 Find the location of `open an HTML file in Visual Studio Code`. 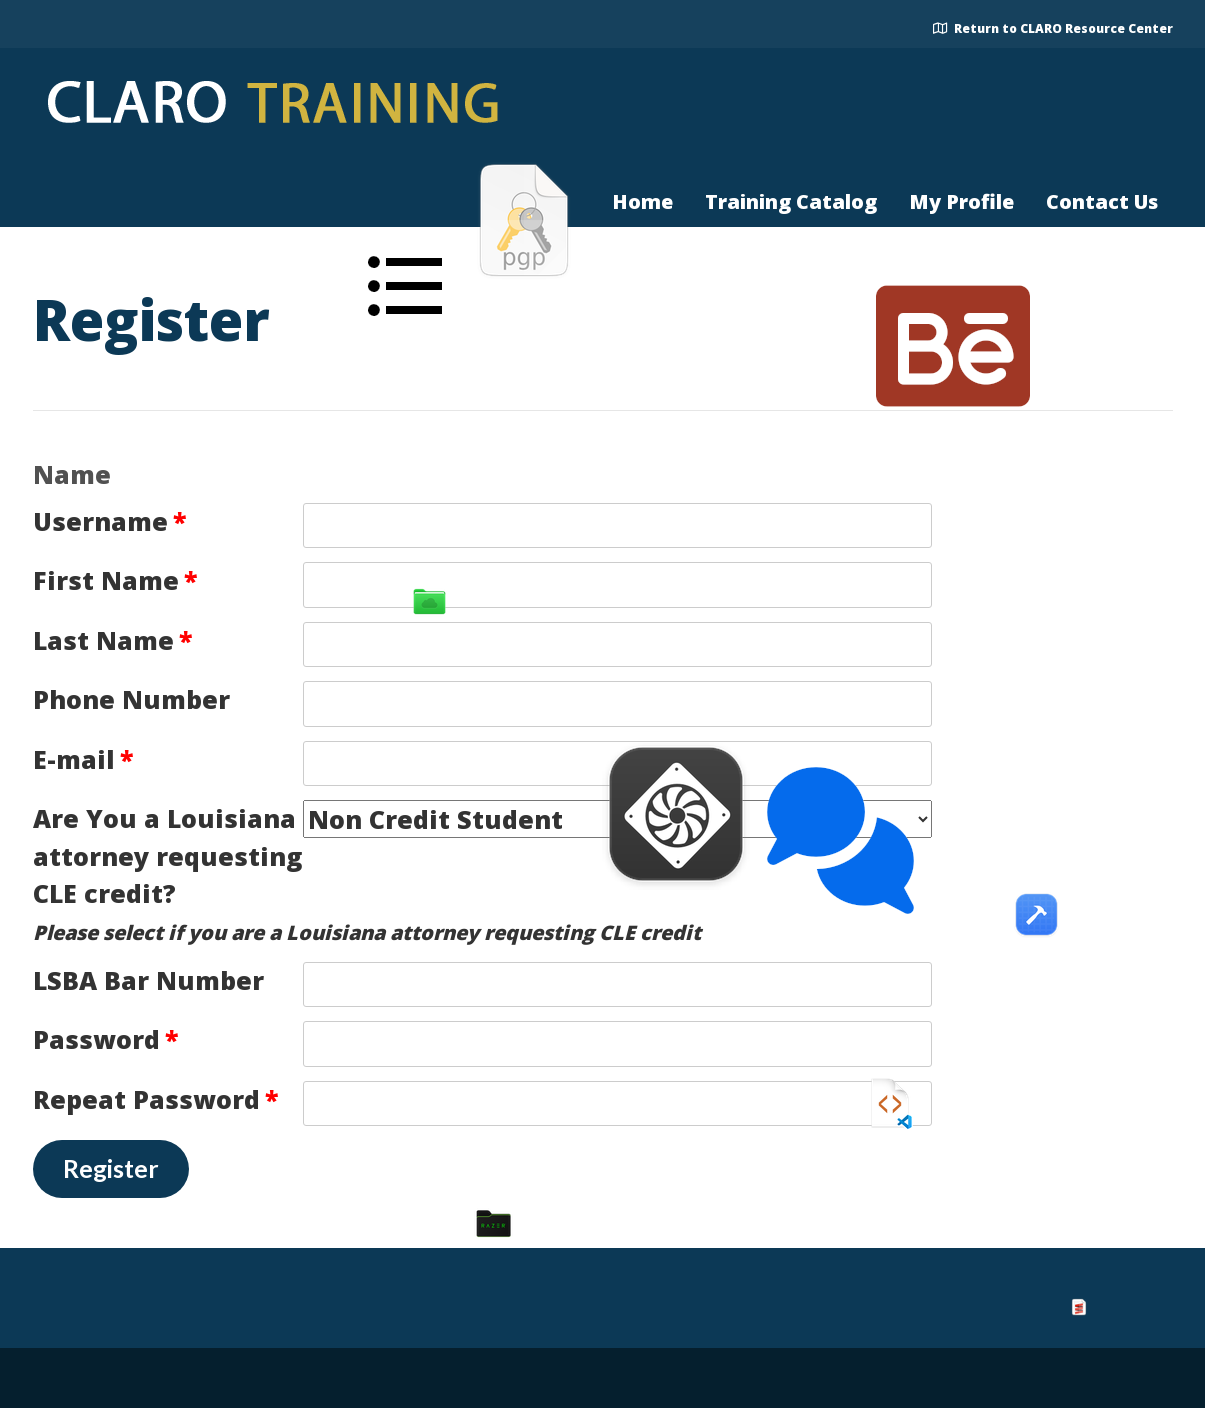

open an HTML file in Visual Studio Code is located at coordinates (890, 1104).